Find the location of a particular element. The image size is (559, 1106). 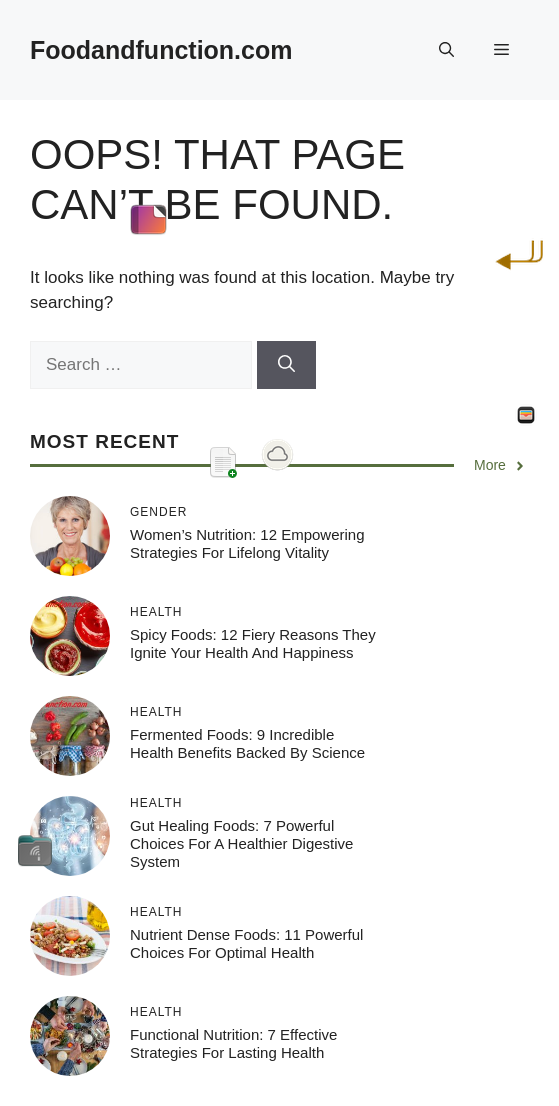

dropbox smart sync enabled for cloud-only storage is located at coordinates (277, 454).